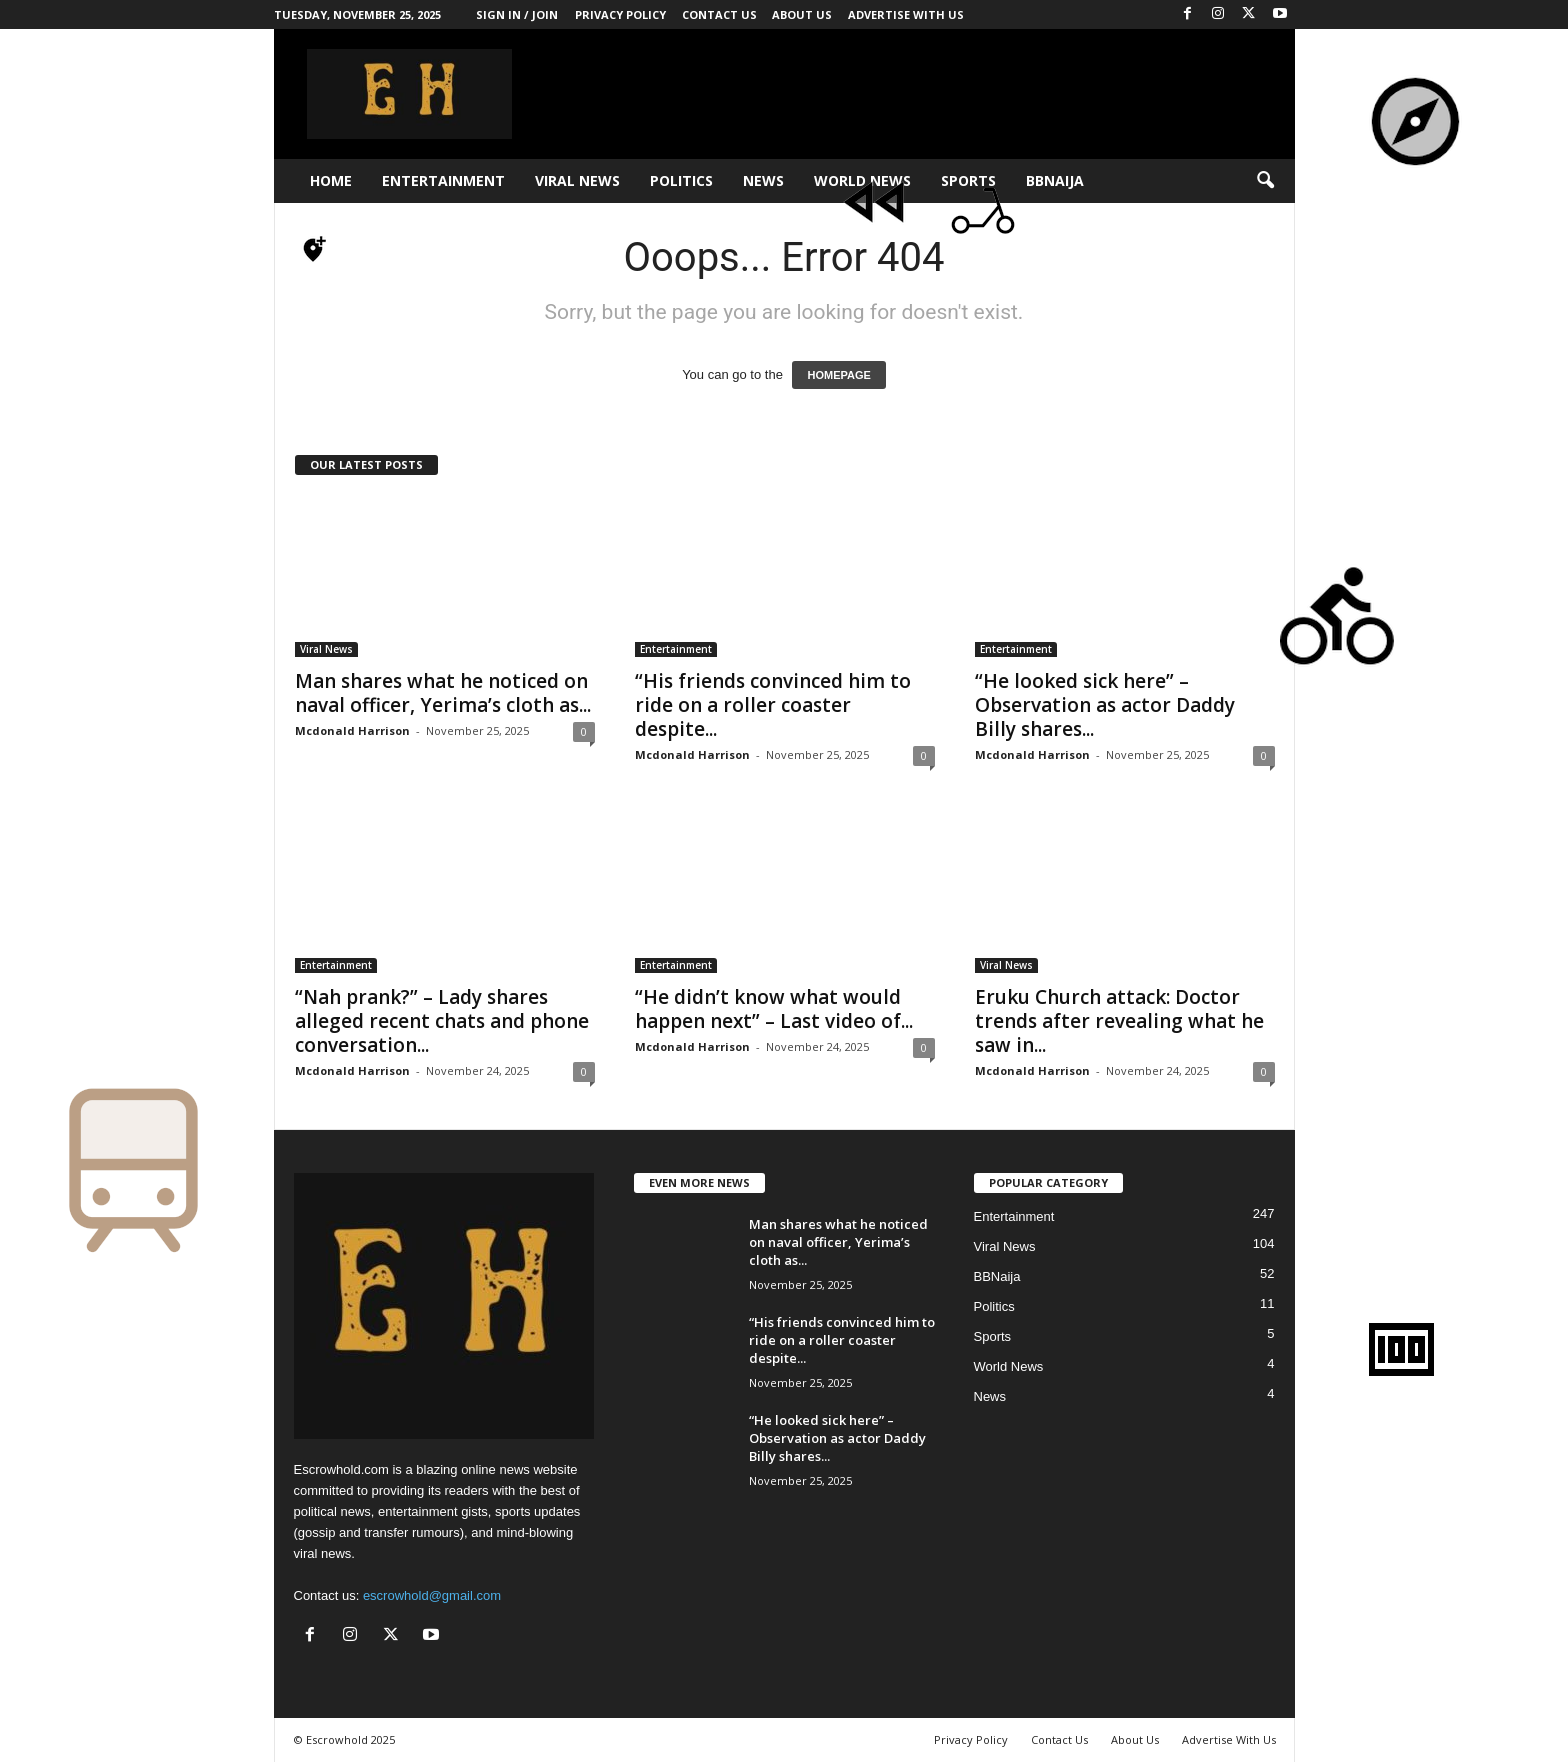  What do you see at coordinates (876, 202) in the screenshot?
I see `rewind media playback` at bounding box center [876, 202].